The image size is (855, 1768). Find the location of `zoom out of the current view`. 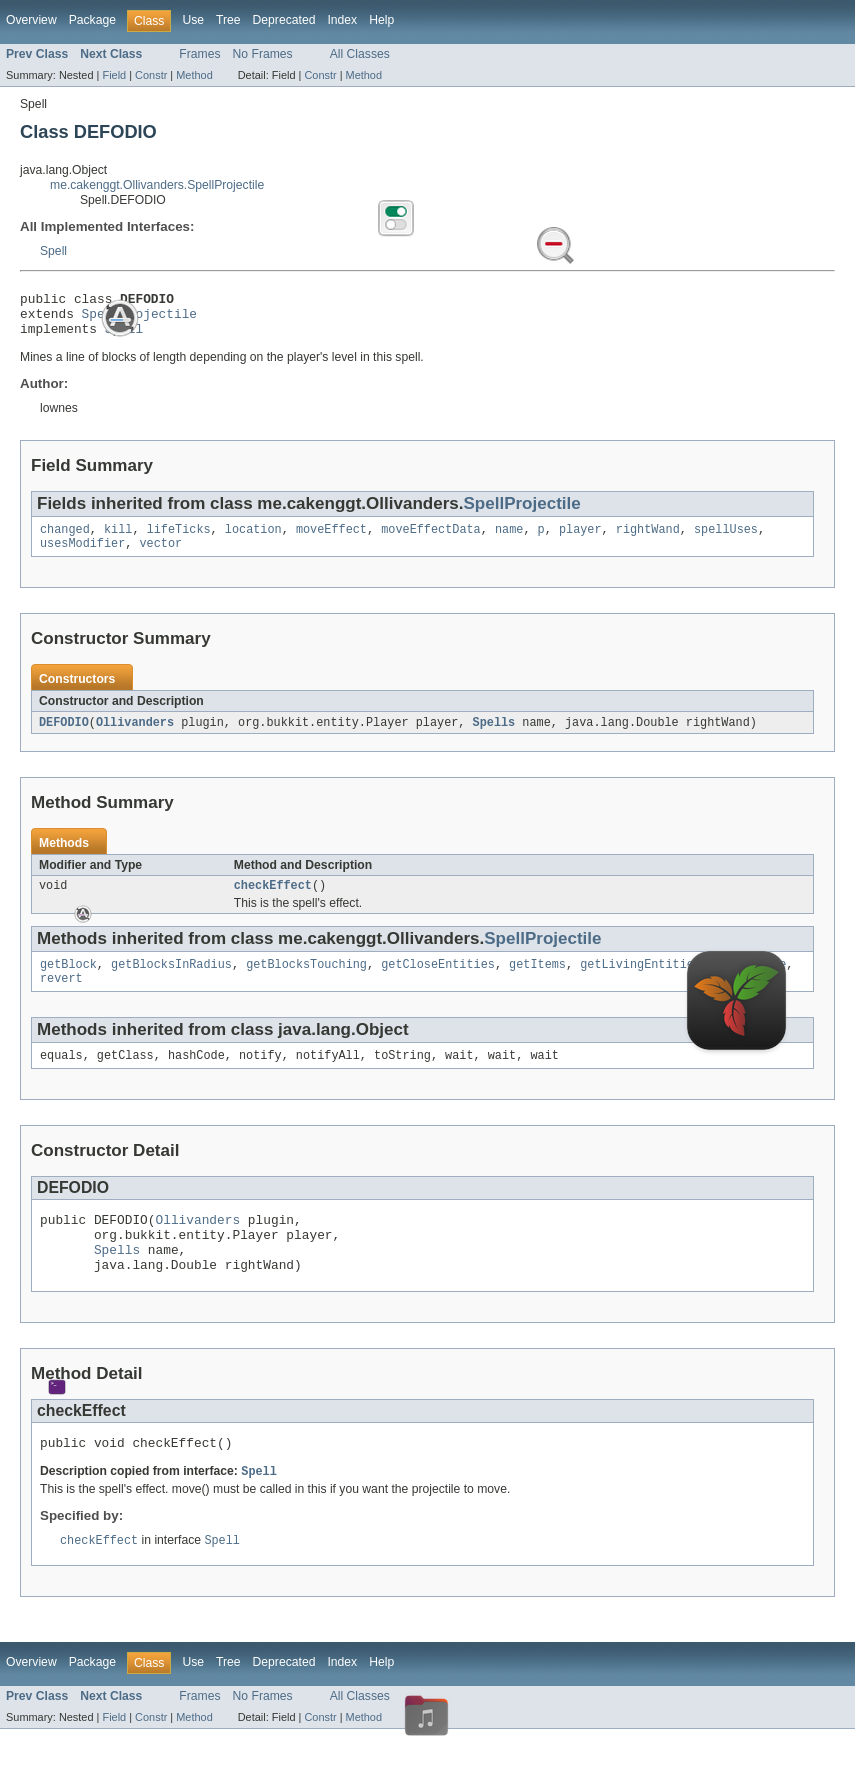

zoom out of the current view is located at coordinates (555, 245).